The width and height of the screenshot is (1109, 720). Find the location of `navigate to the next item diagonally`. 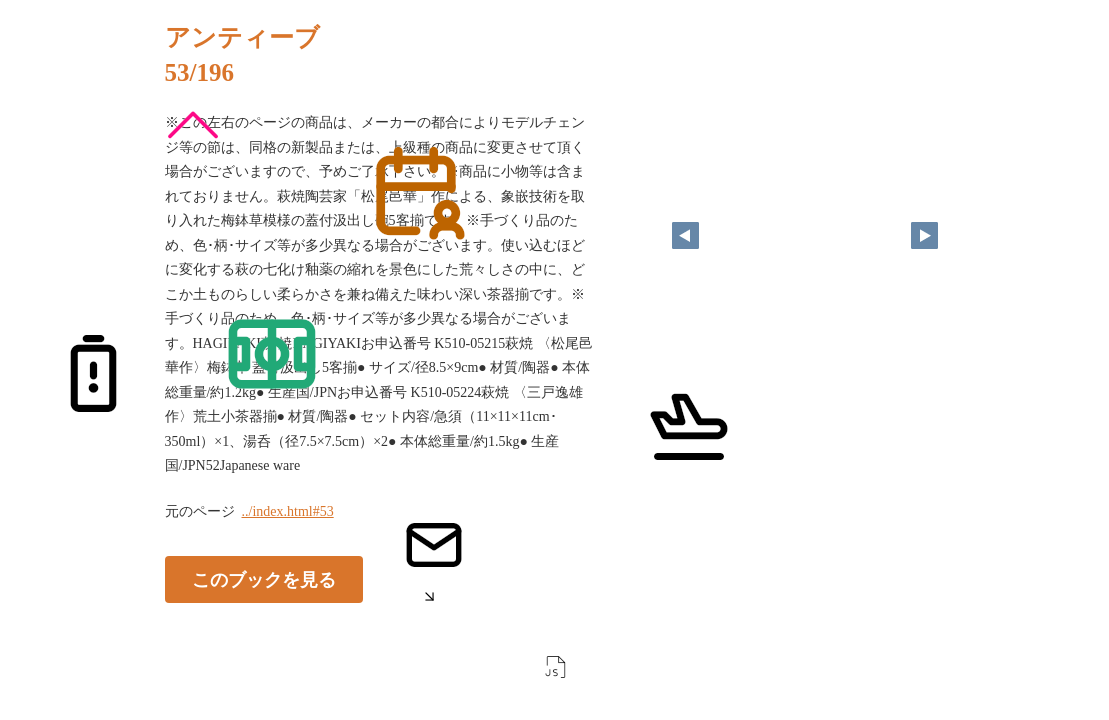

navigate to the next item diagonally is located at coordinates (429, 596).